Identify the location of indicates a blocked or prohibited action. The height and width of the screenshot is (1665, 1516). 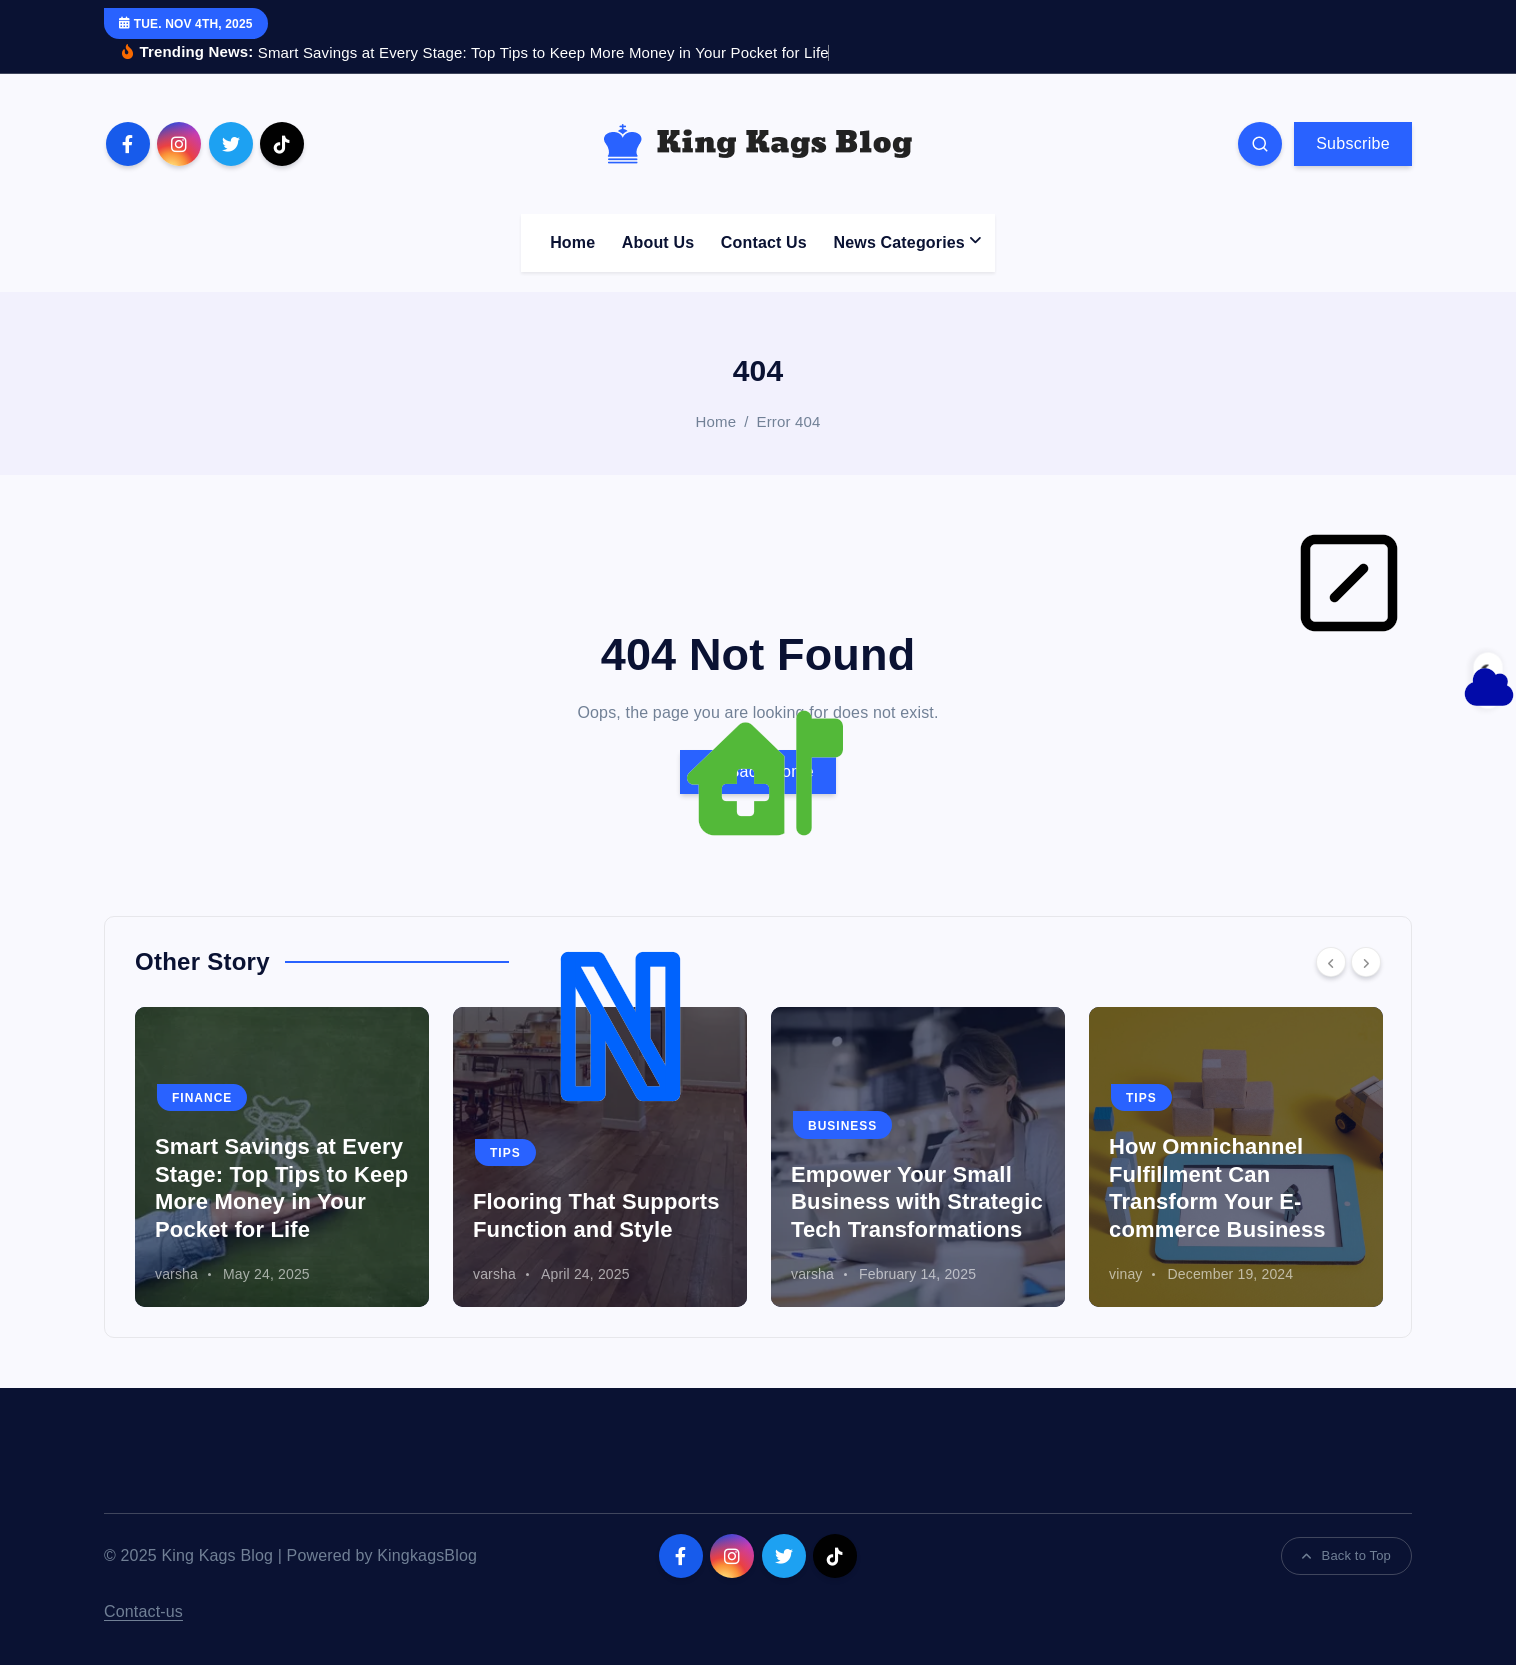
(1349, 583).